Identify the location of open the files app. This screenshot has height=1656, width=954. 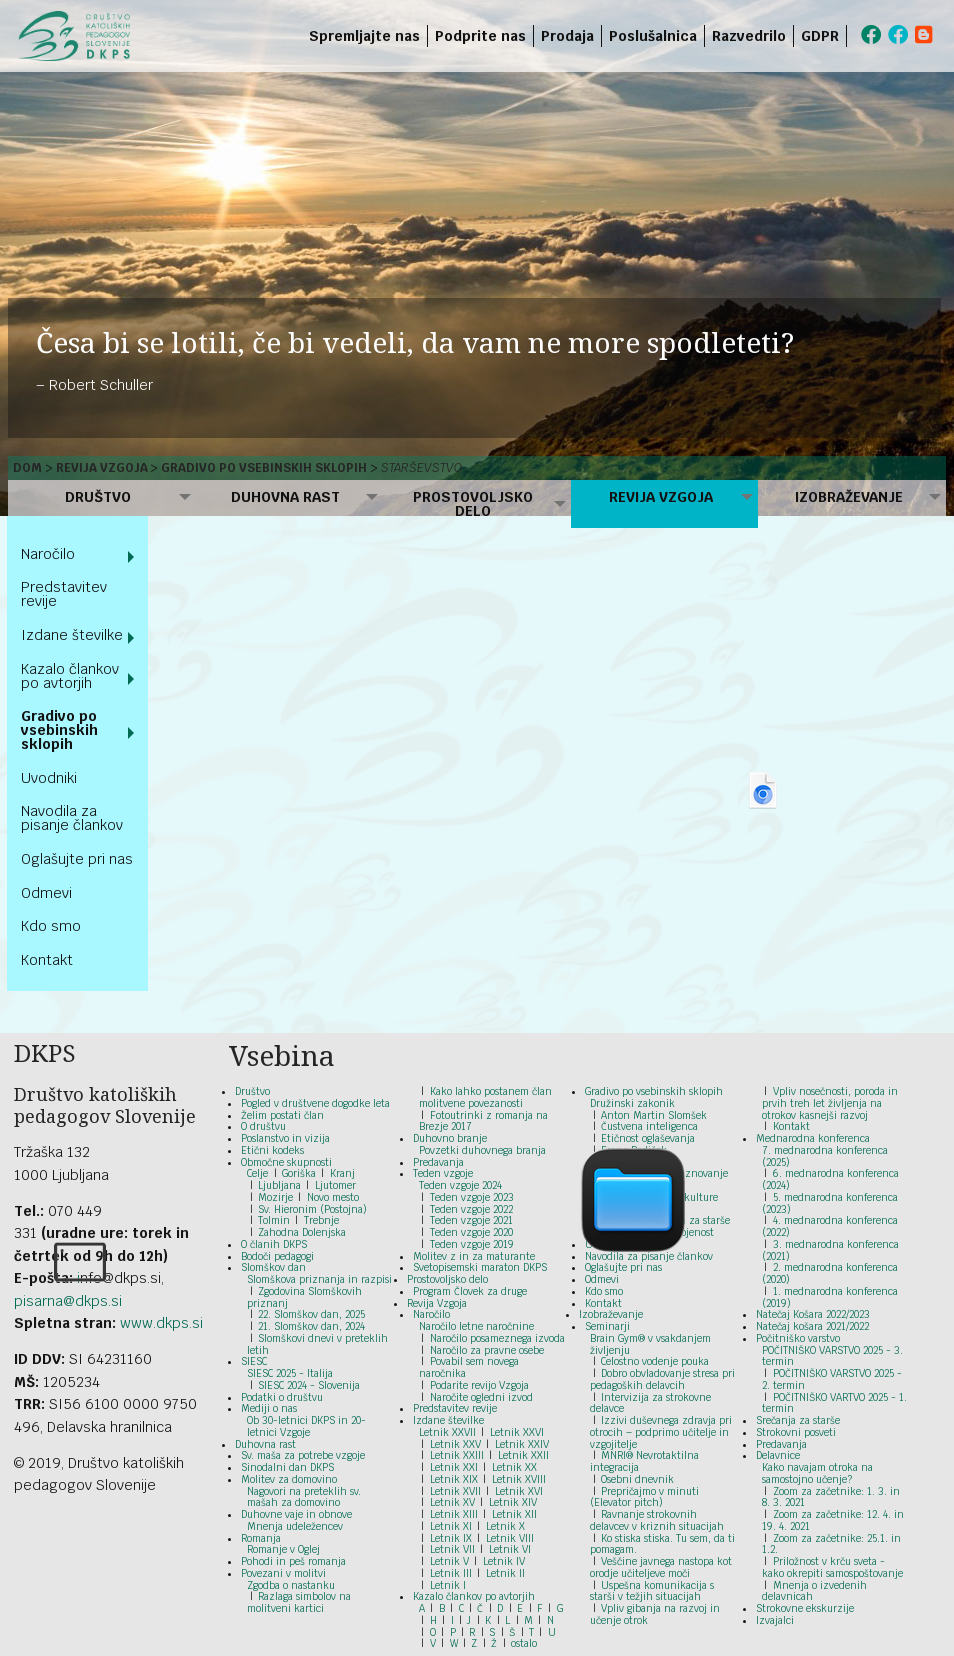
(633, 1200).